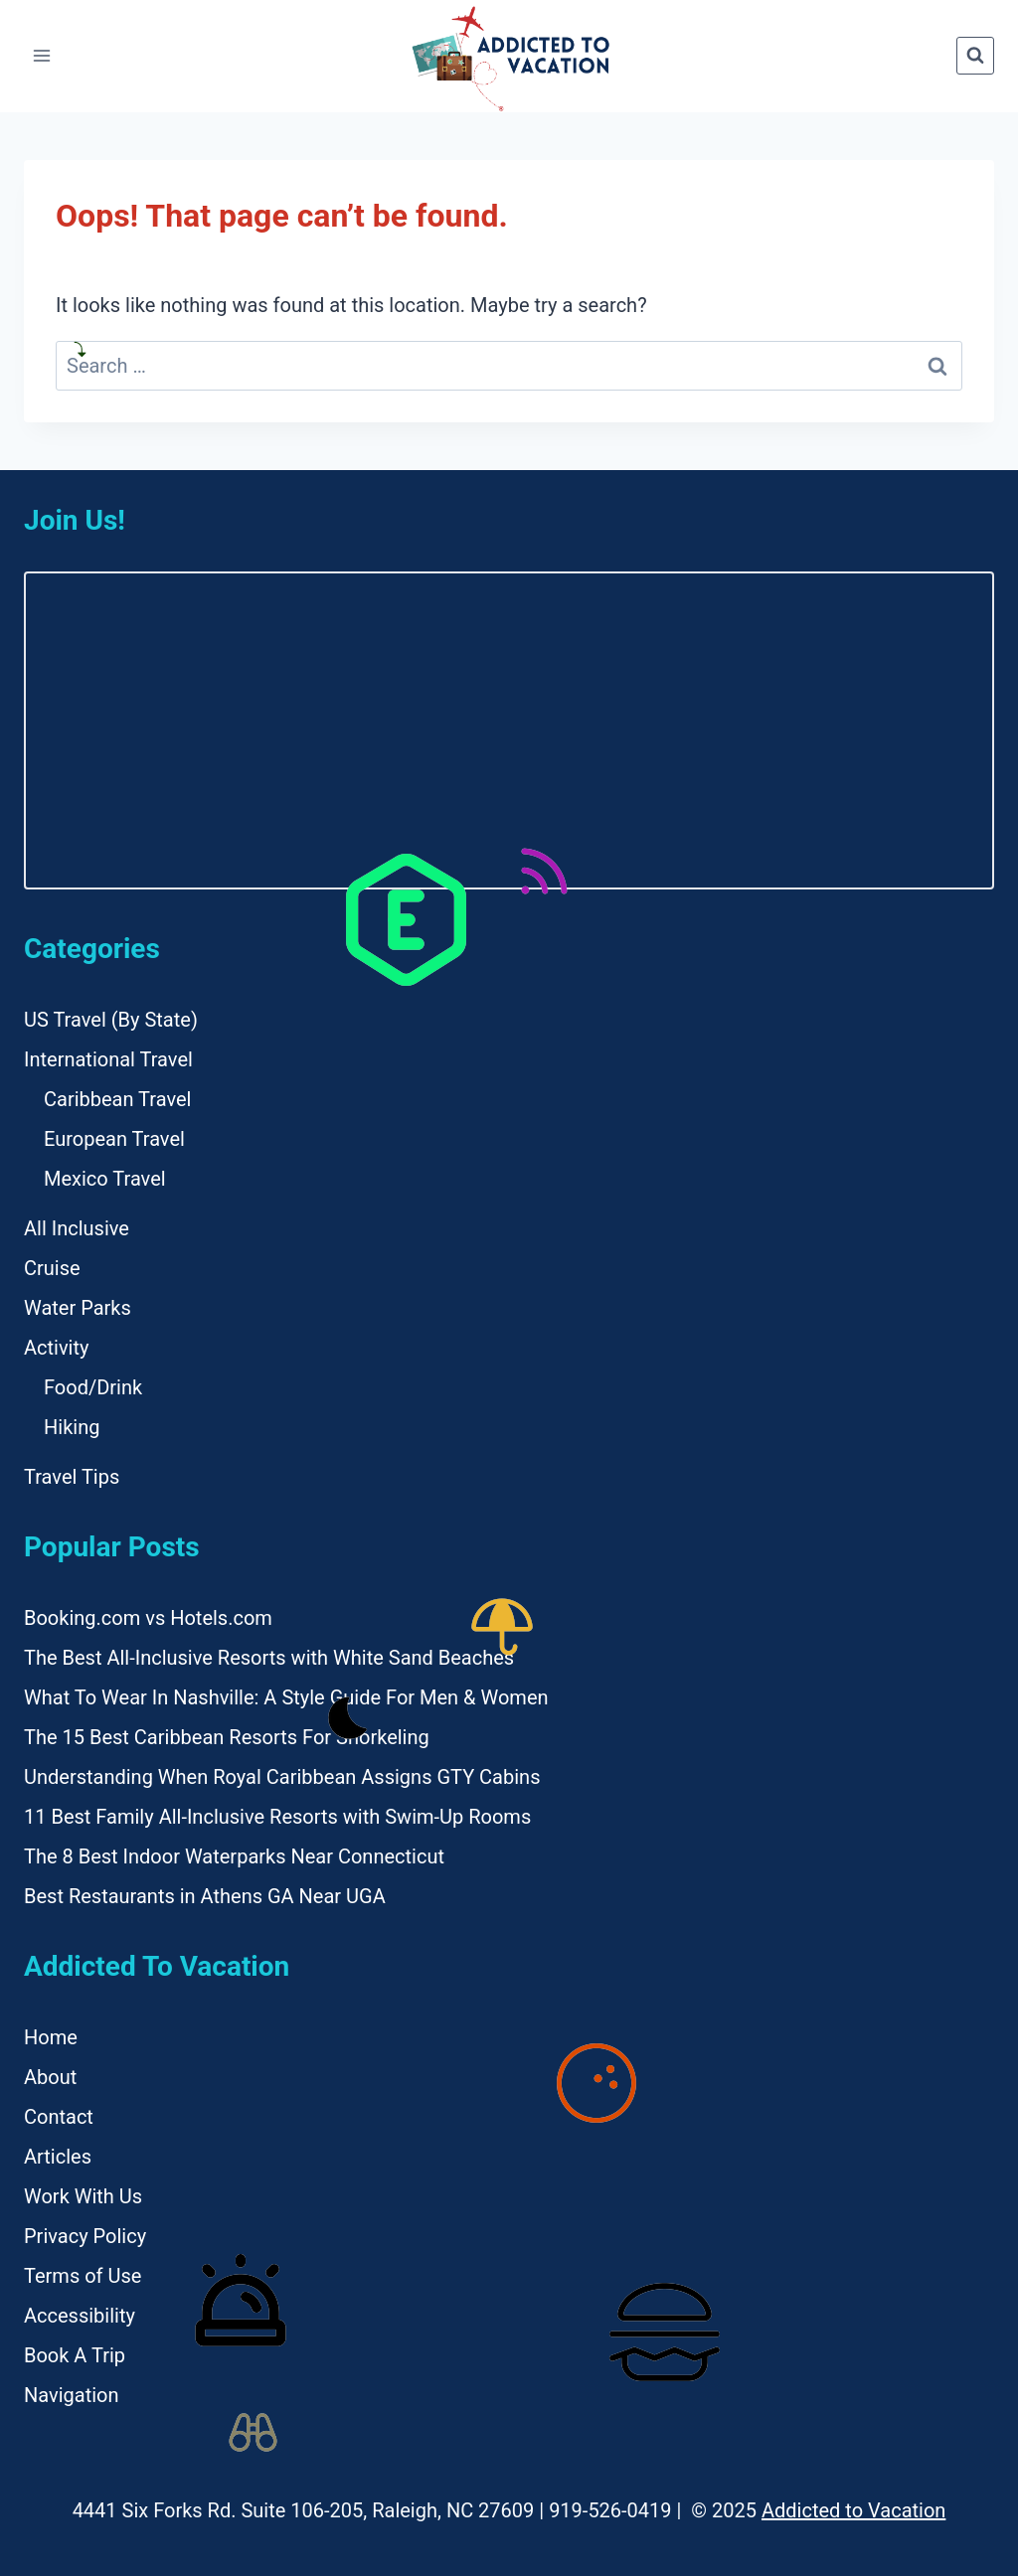  What do you see at coordinates (80, 349) in the screenshot?
I see `navigate to the next item below` at bounding box center [80, 349].